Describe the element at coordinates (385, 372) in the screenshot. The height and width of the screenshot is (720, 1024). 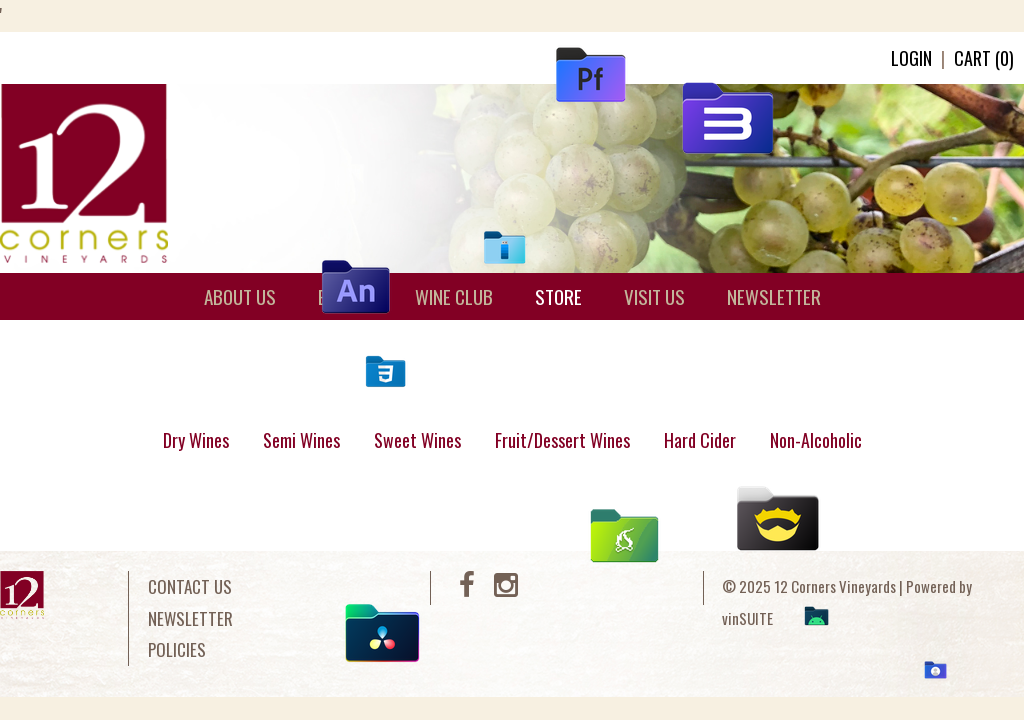
I see `open CSS files folder` at that location.